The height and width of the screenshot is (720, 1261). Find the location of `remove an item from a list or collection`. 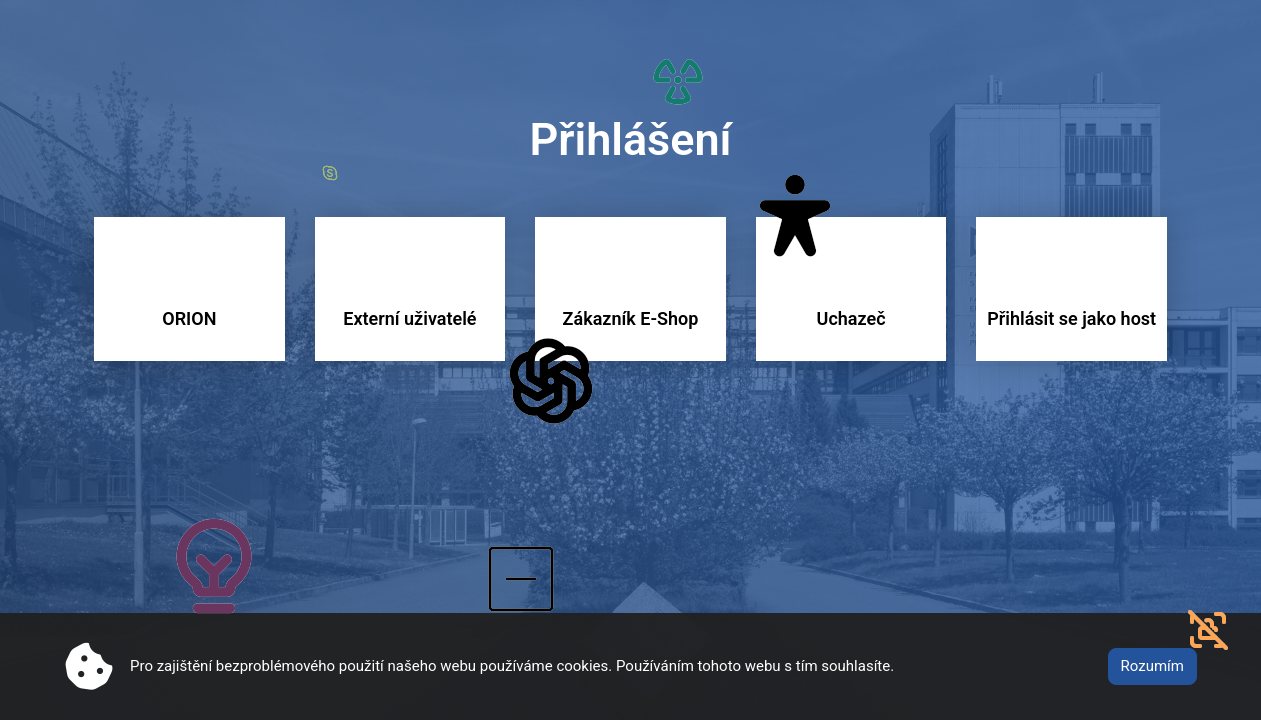

remove an item from a list or collection is located at coordinates (521, 579).